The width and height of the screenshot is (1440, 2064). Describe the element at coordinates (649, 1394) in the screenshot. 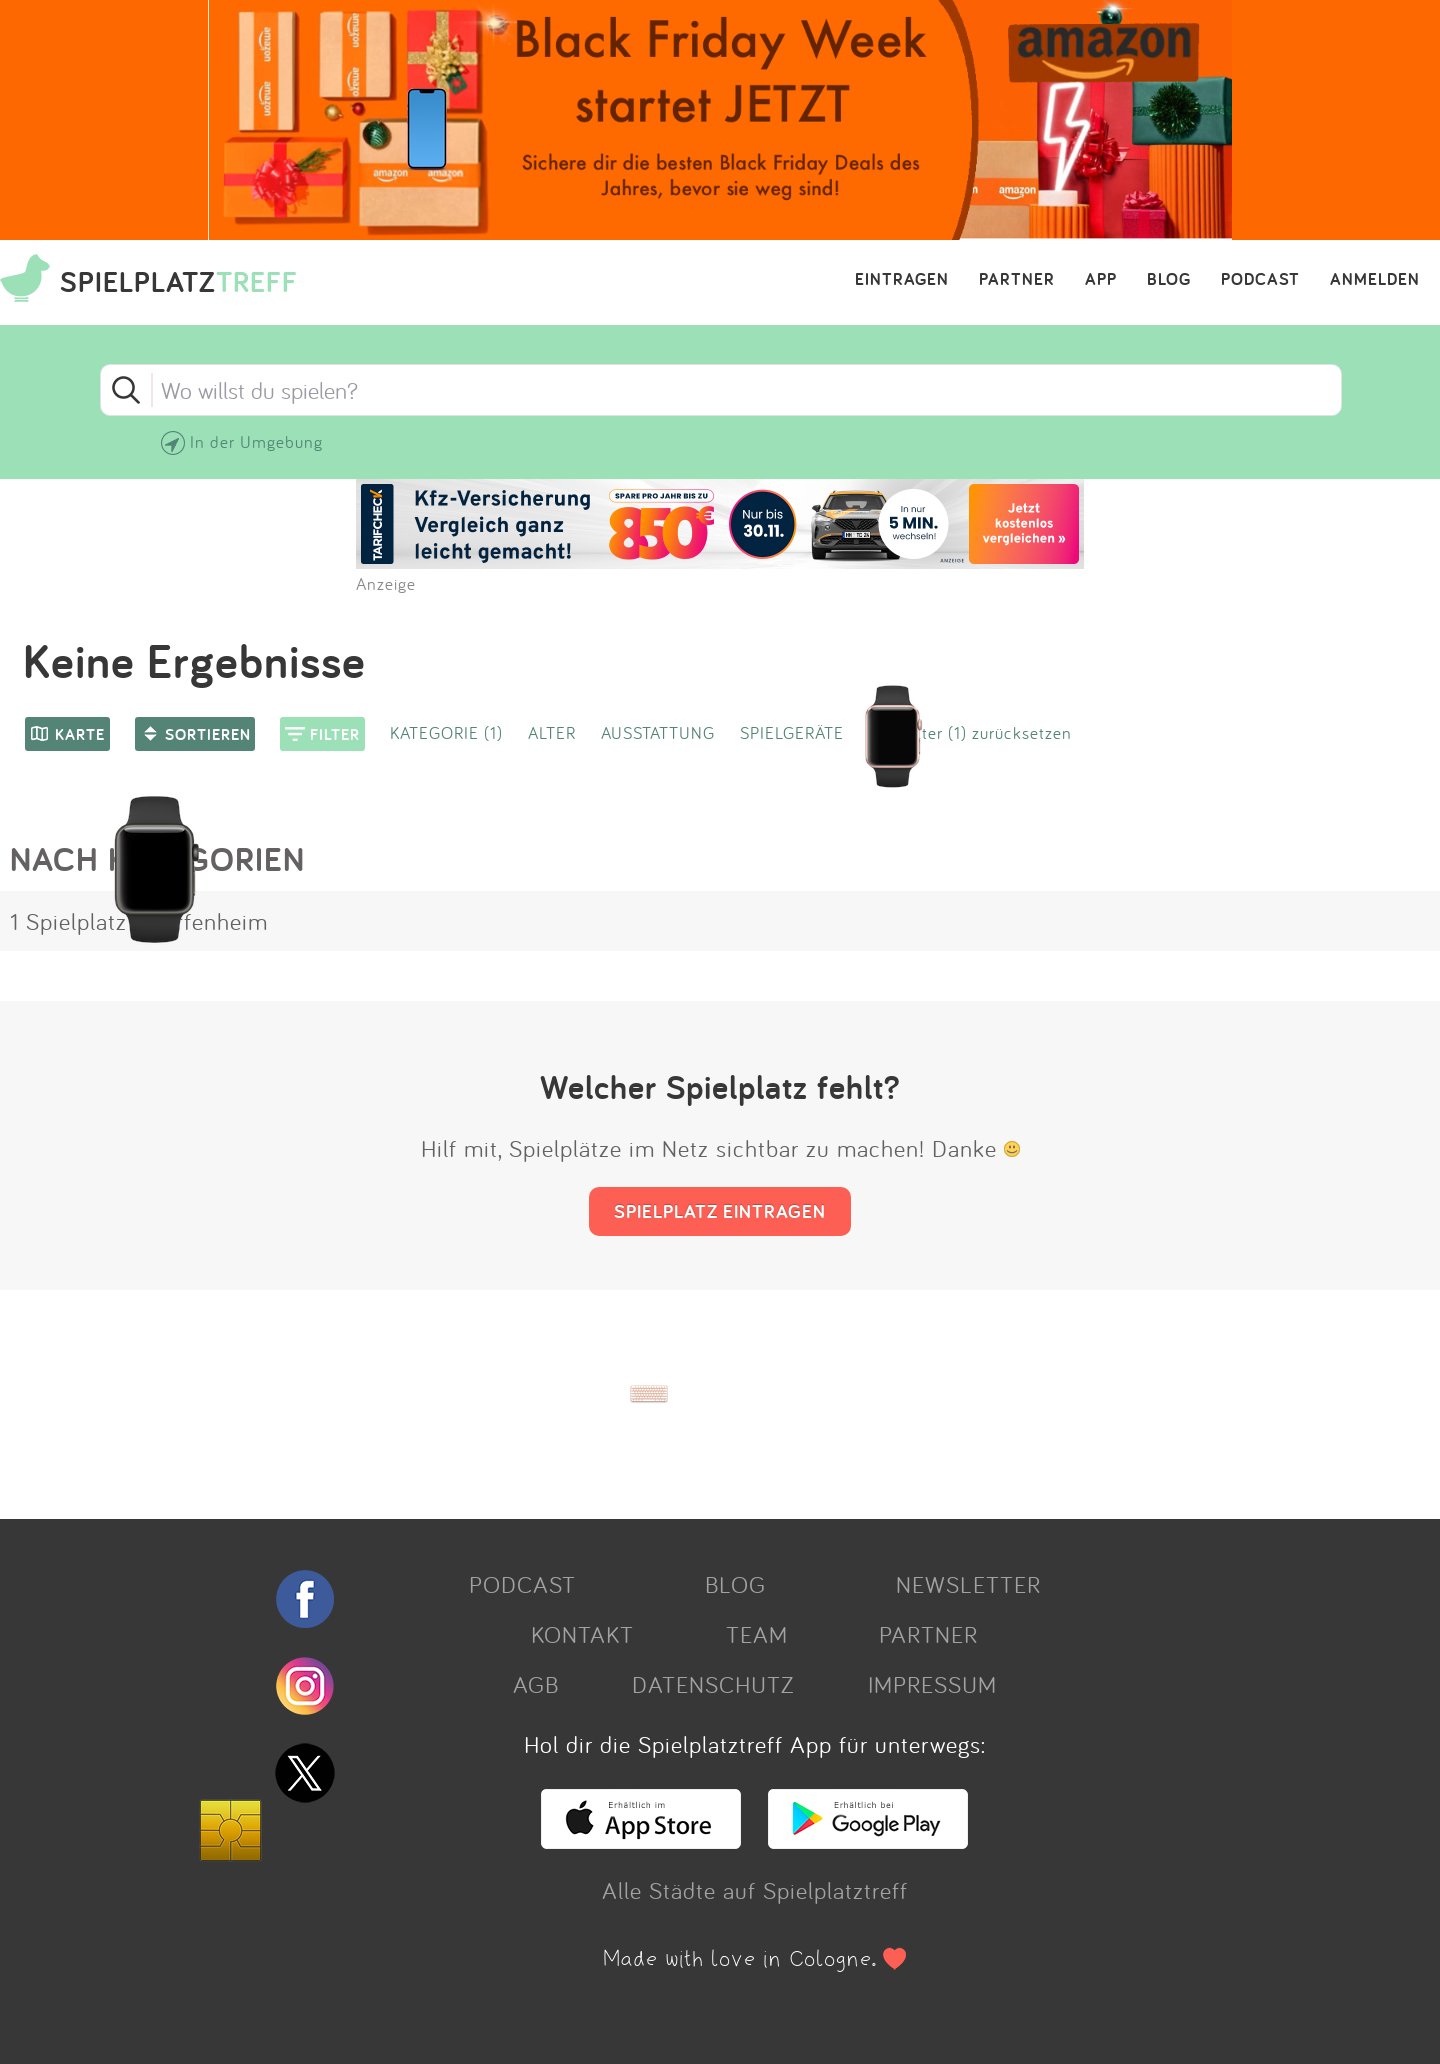

I see `indicates keyboard backlight set to orange/warm color` at that location.